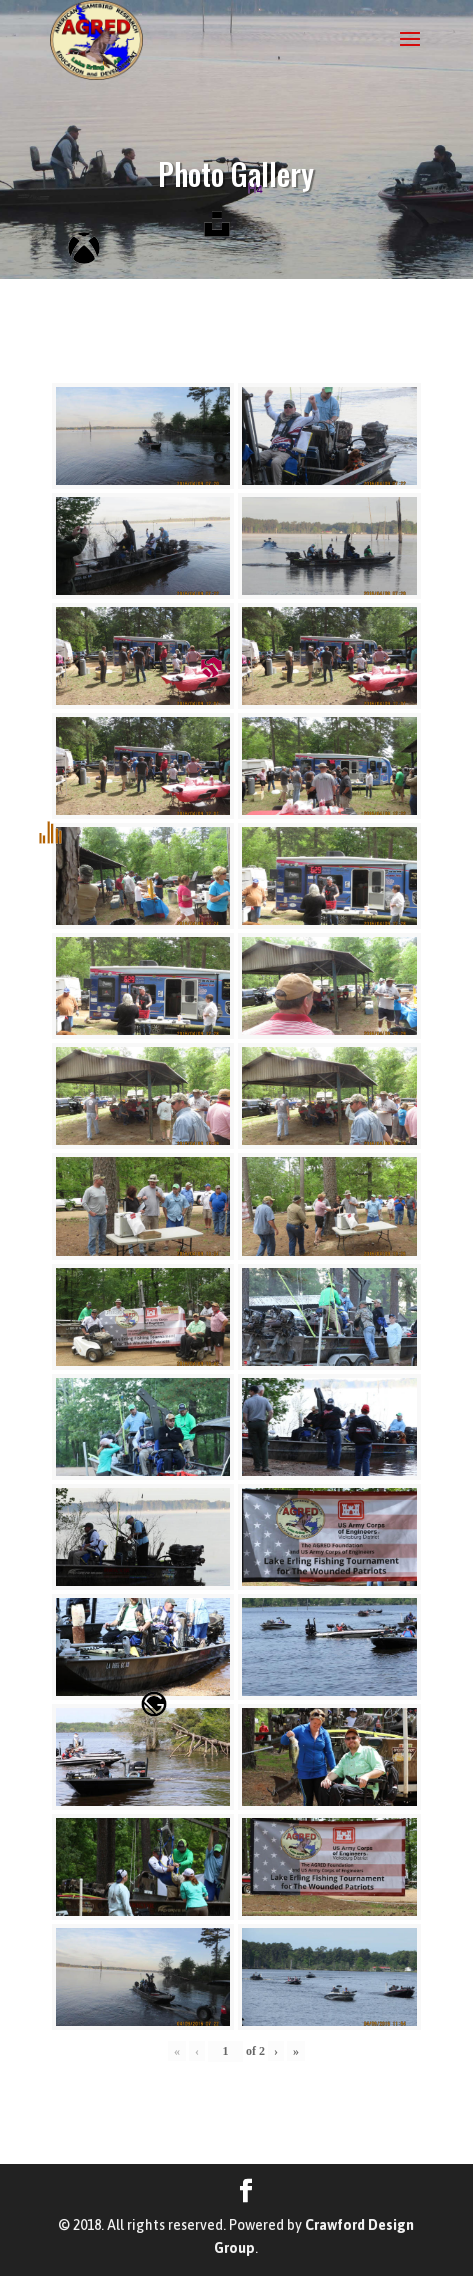 This screenshot has height=2276, width=473. What do you see at coordinates (217, 224) in the screenshot?
I see `open unsplash to browse stock photos` at bounding box center [217, 224].